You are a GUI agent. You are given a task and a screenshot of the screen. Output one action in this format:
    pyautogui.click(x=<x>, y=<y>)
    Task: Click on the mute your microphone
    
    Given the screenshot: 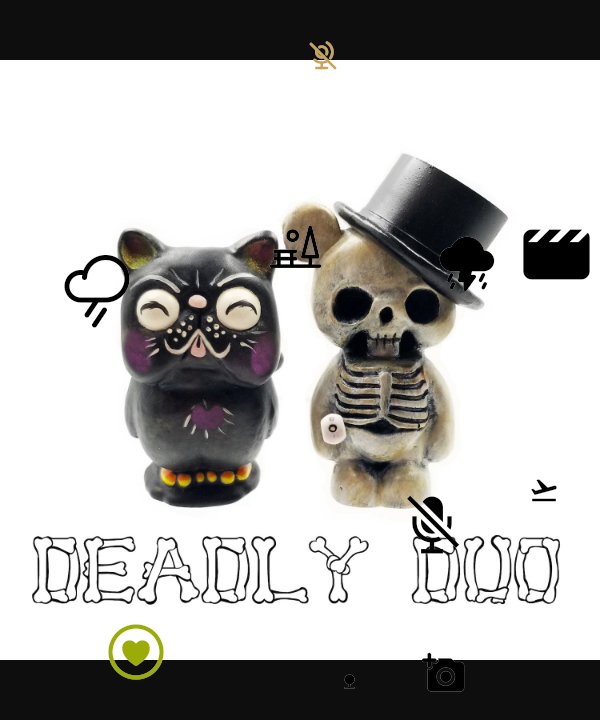 What is the action you would take?
    pyautogui.click(x=432, y=525)
    